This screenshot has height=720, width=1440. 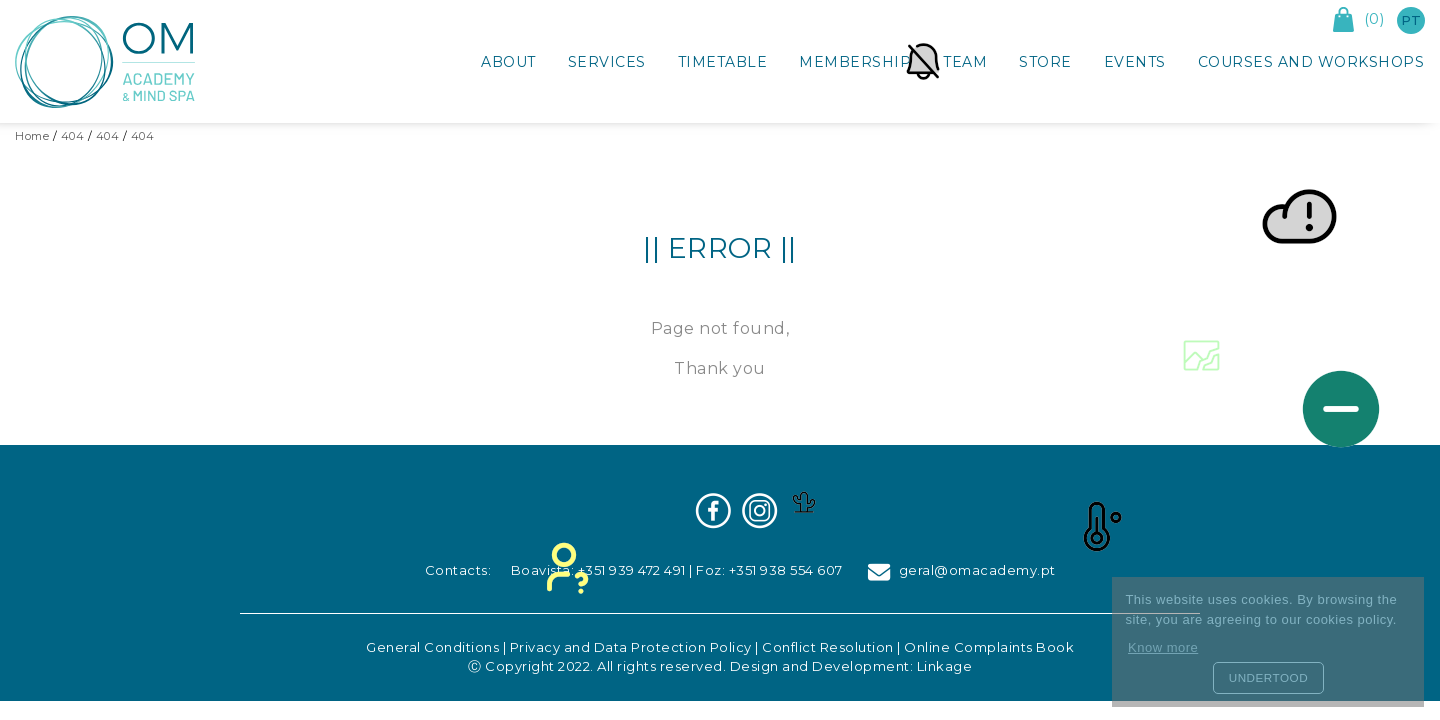 What do you see at coordinates (1341, 409) in the screenshot?
I see `remove an item from a list or cart` at bounding box center [1341, 409].